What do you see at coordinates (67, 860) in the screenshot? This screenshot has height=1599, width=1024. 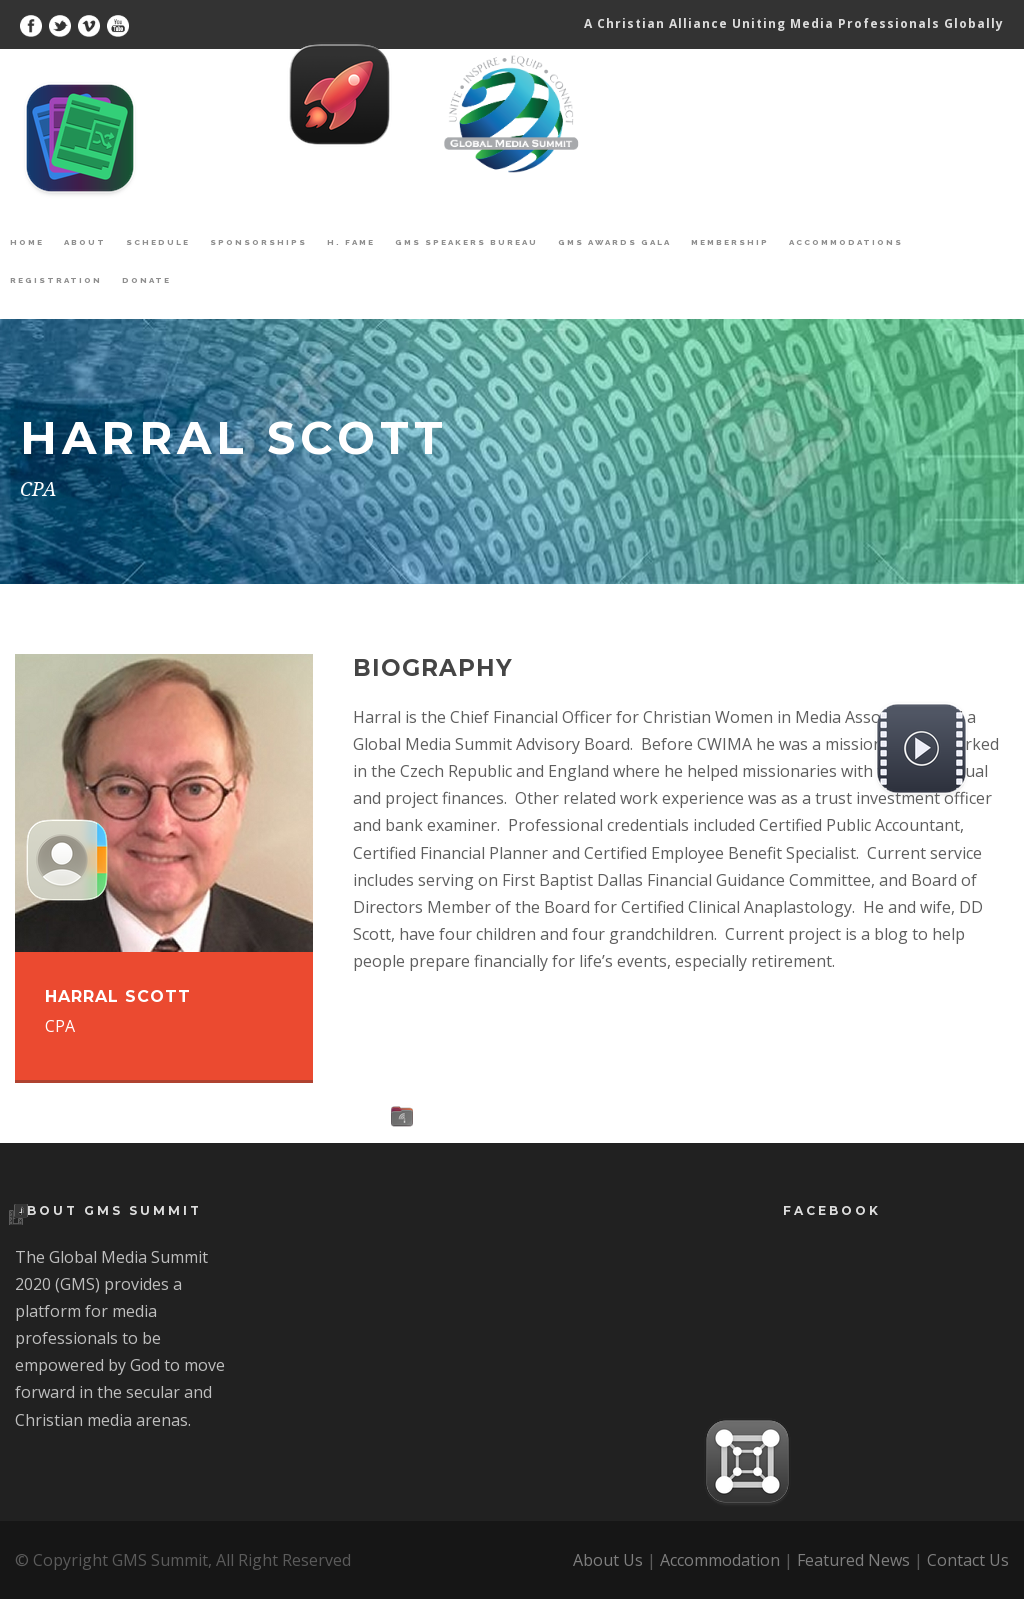 I see `open the contacts app` at bounding box center [67, 860].